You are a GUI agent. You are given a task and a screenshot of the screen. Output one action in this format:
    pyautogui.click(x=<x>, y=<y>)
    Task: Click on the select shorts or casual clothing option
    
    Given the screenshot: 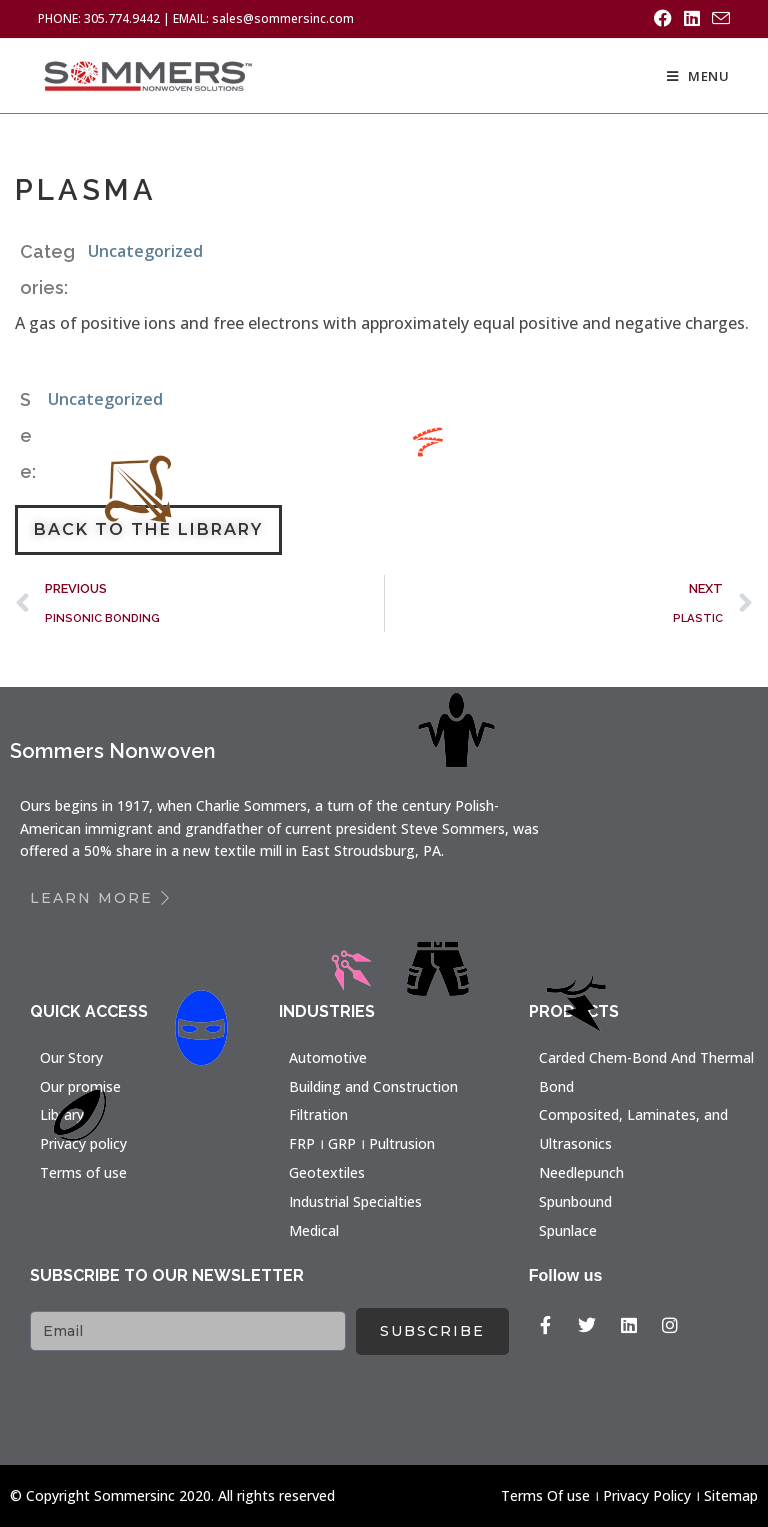 What is the action you would take?
    pyautogui.click(x=438, y=969)
    